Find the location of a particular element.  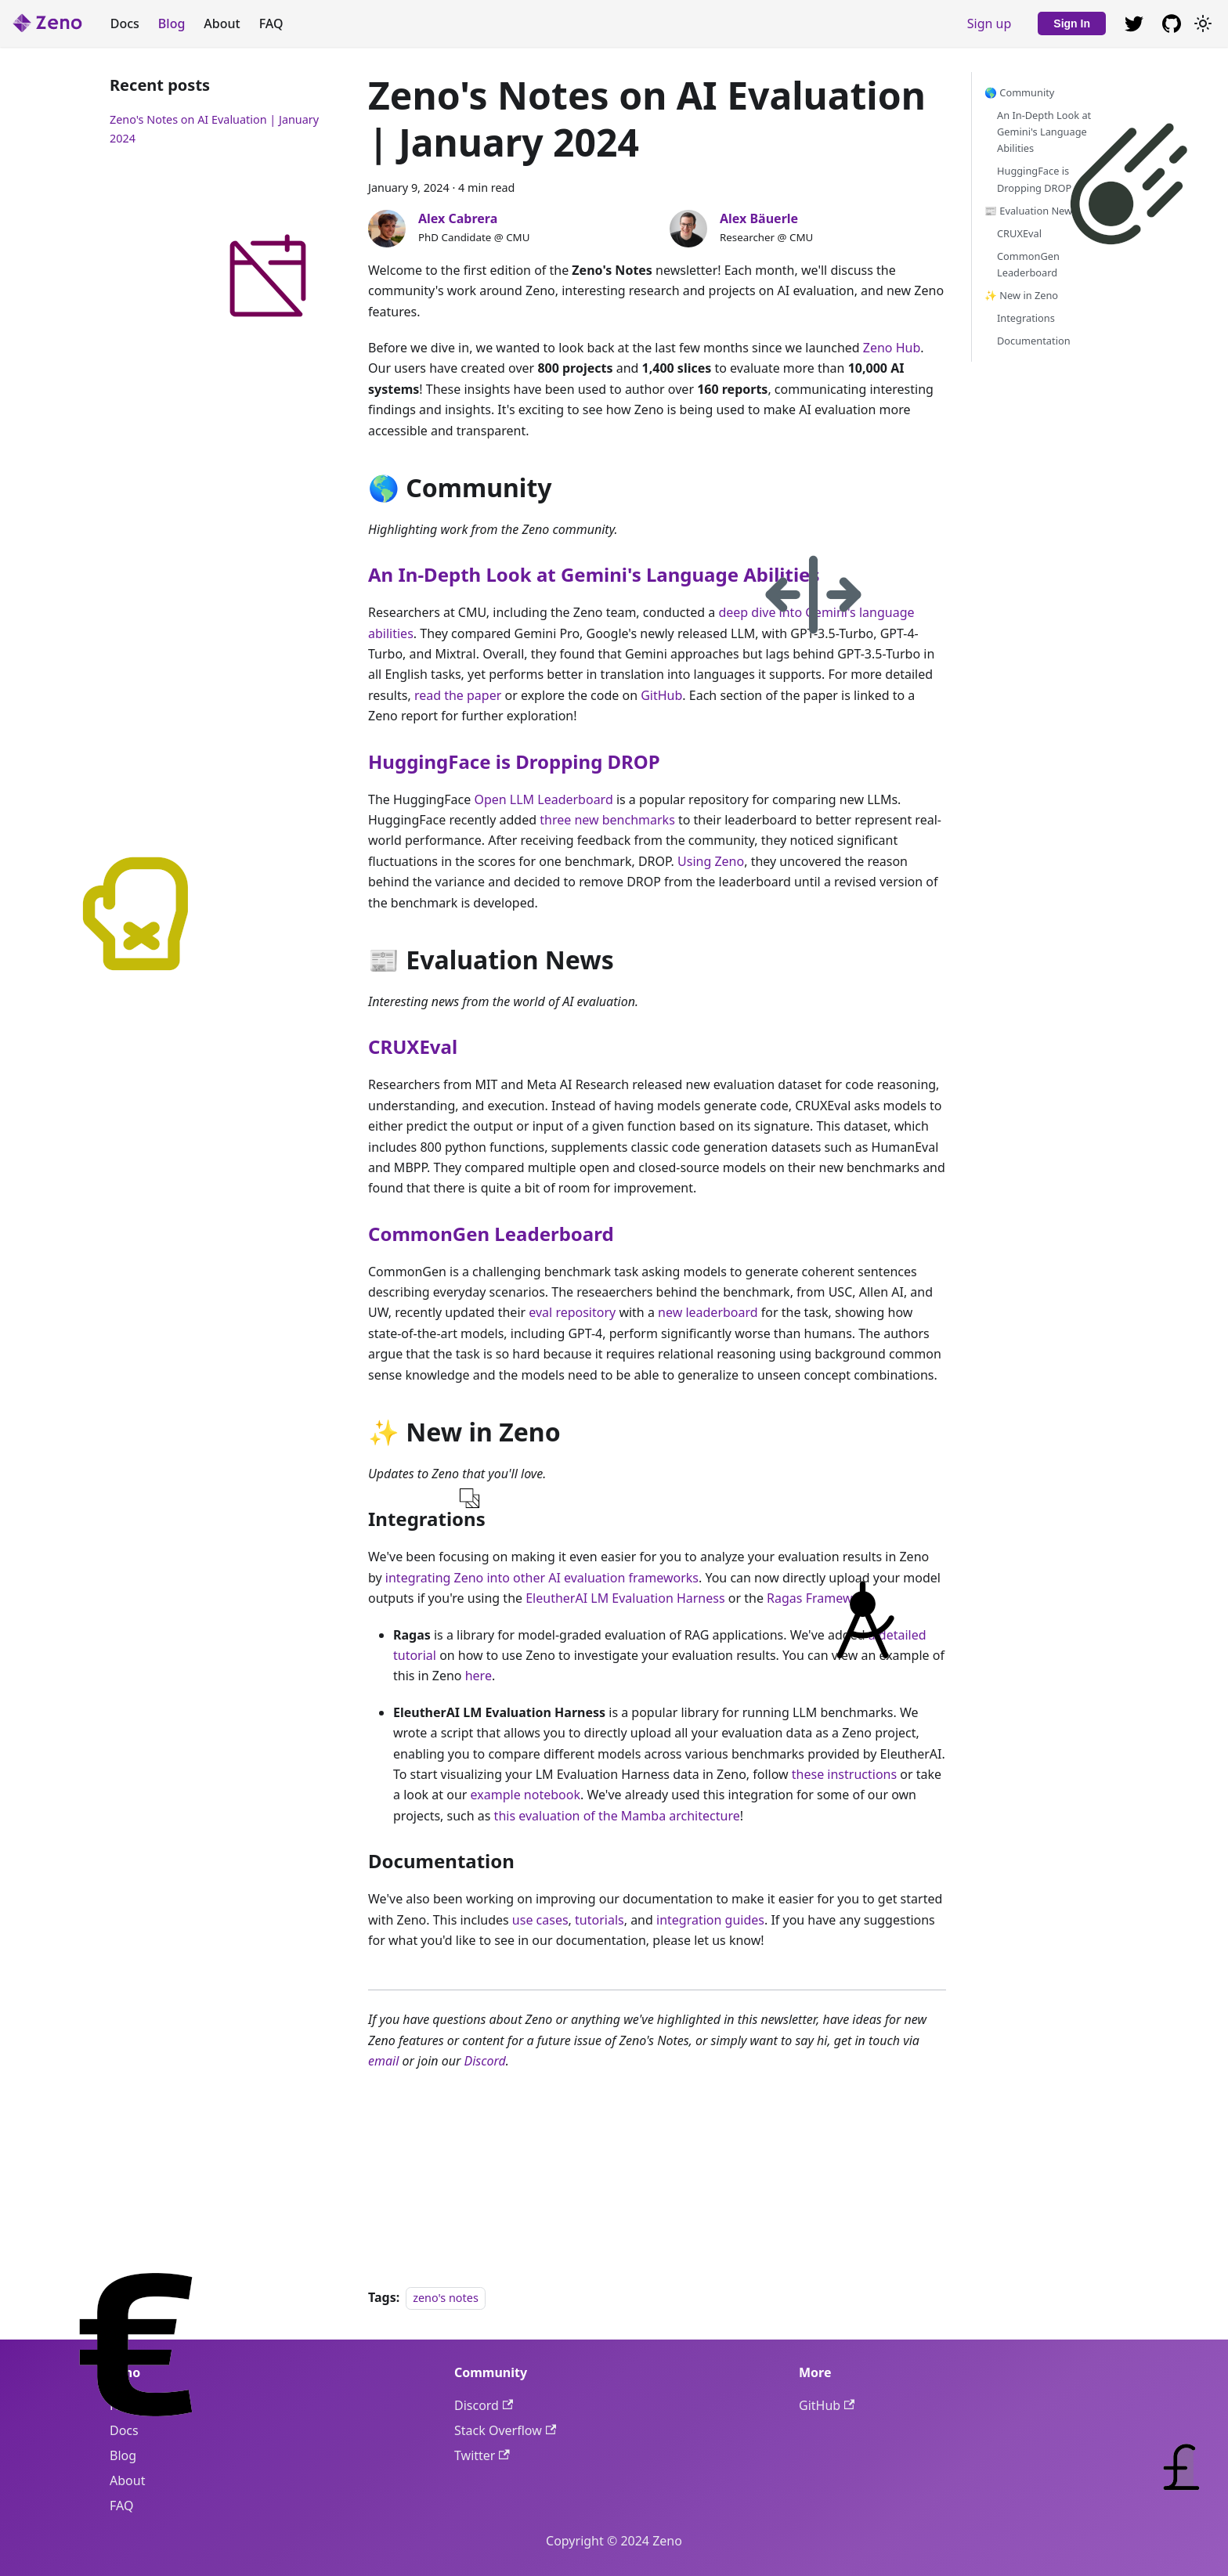

indicates a trending or viral item is located at coordinates (1129, 186).